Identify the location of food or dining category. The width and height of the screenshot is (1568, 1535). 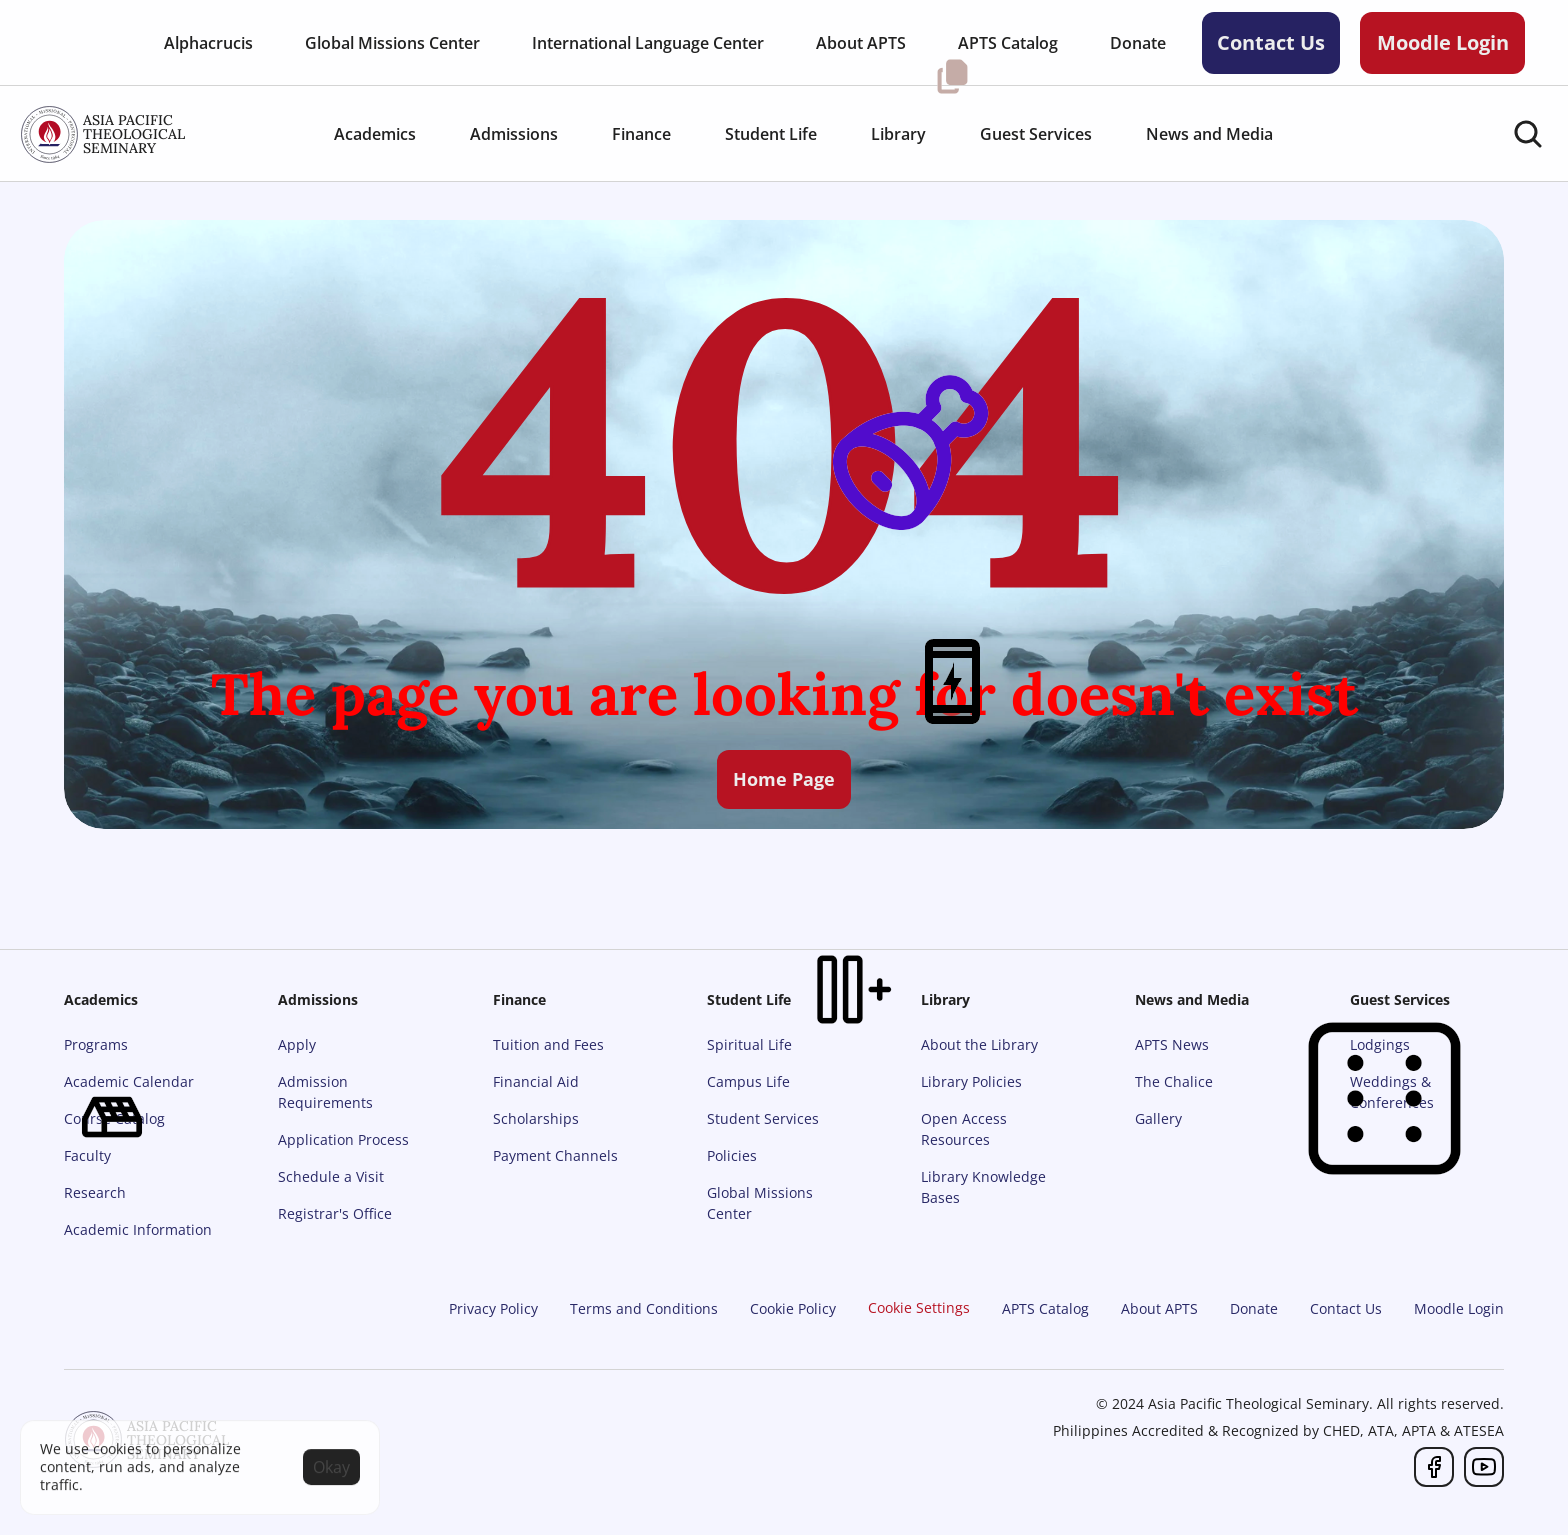
(909, 453).